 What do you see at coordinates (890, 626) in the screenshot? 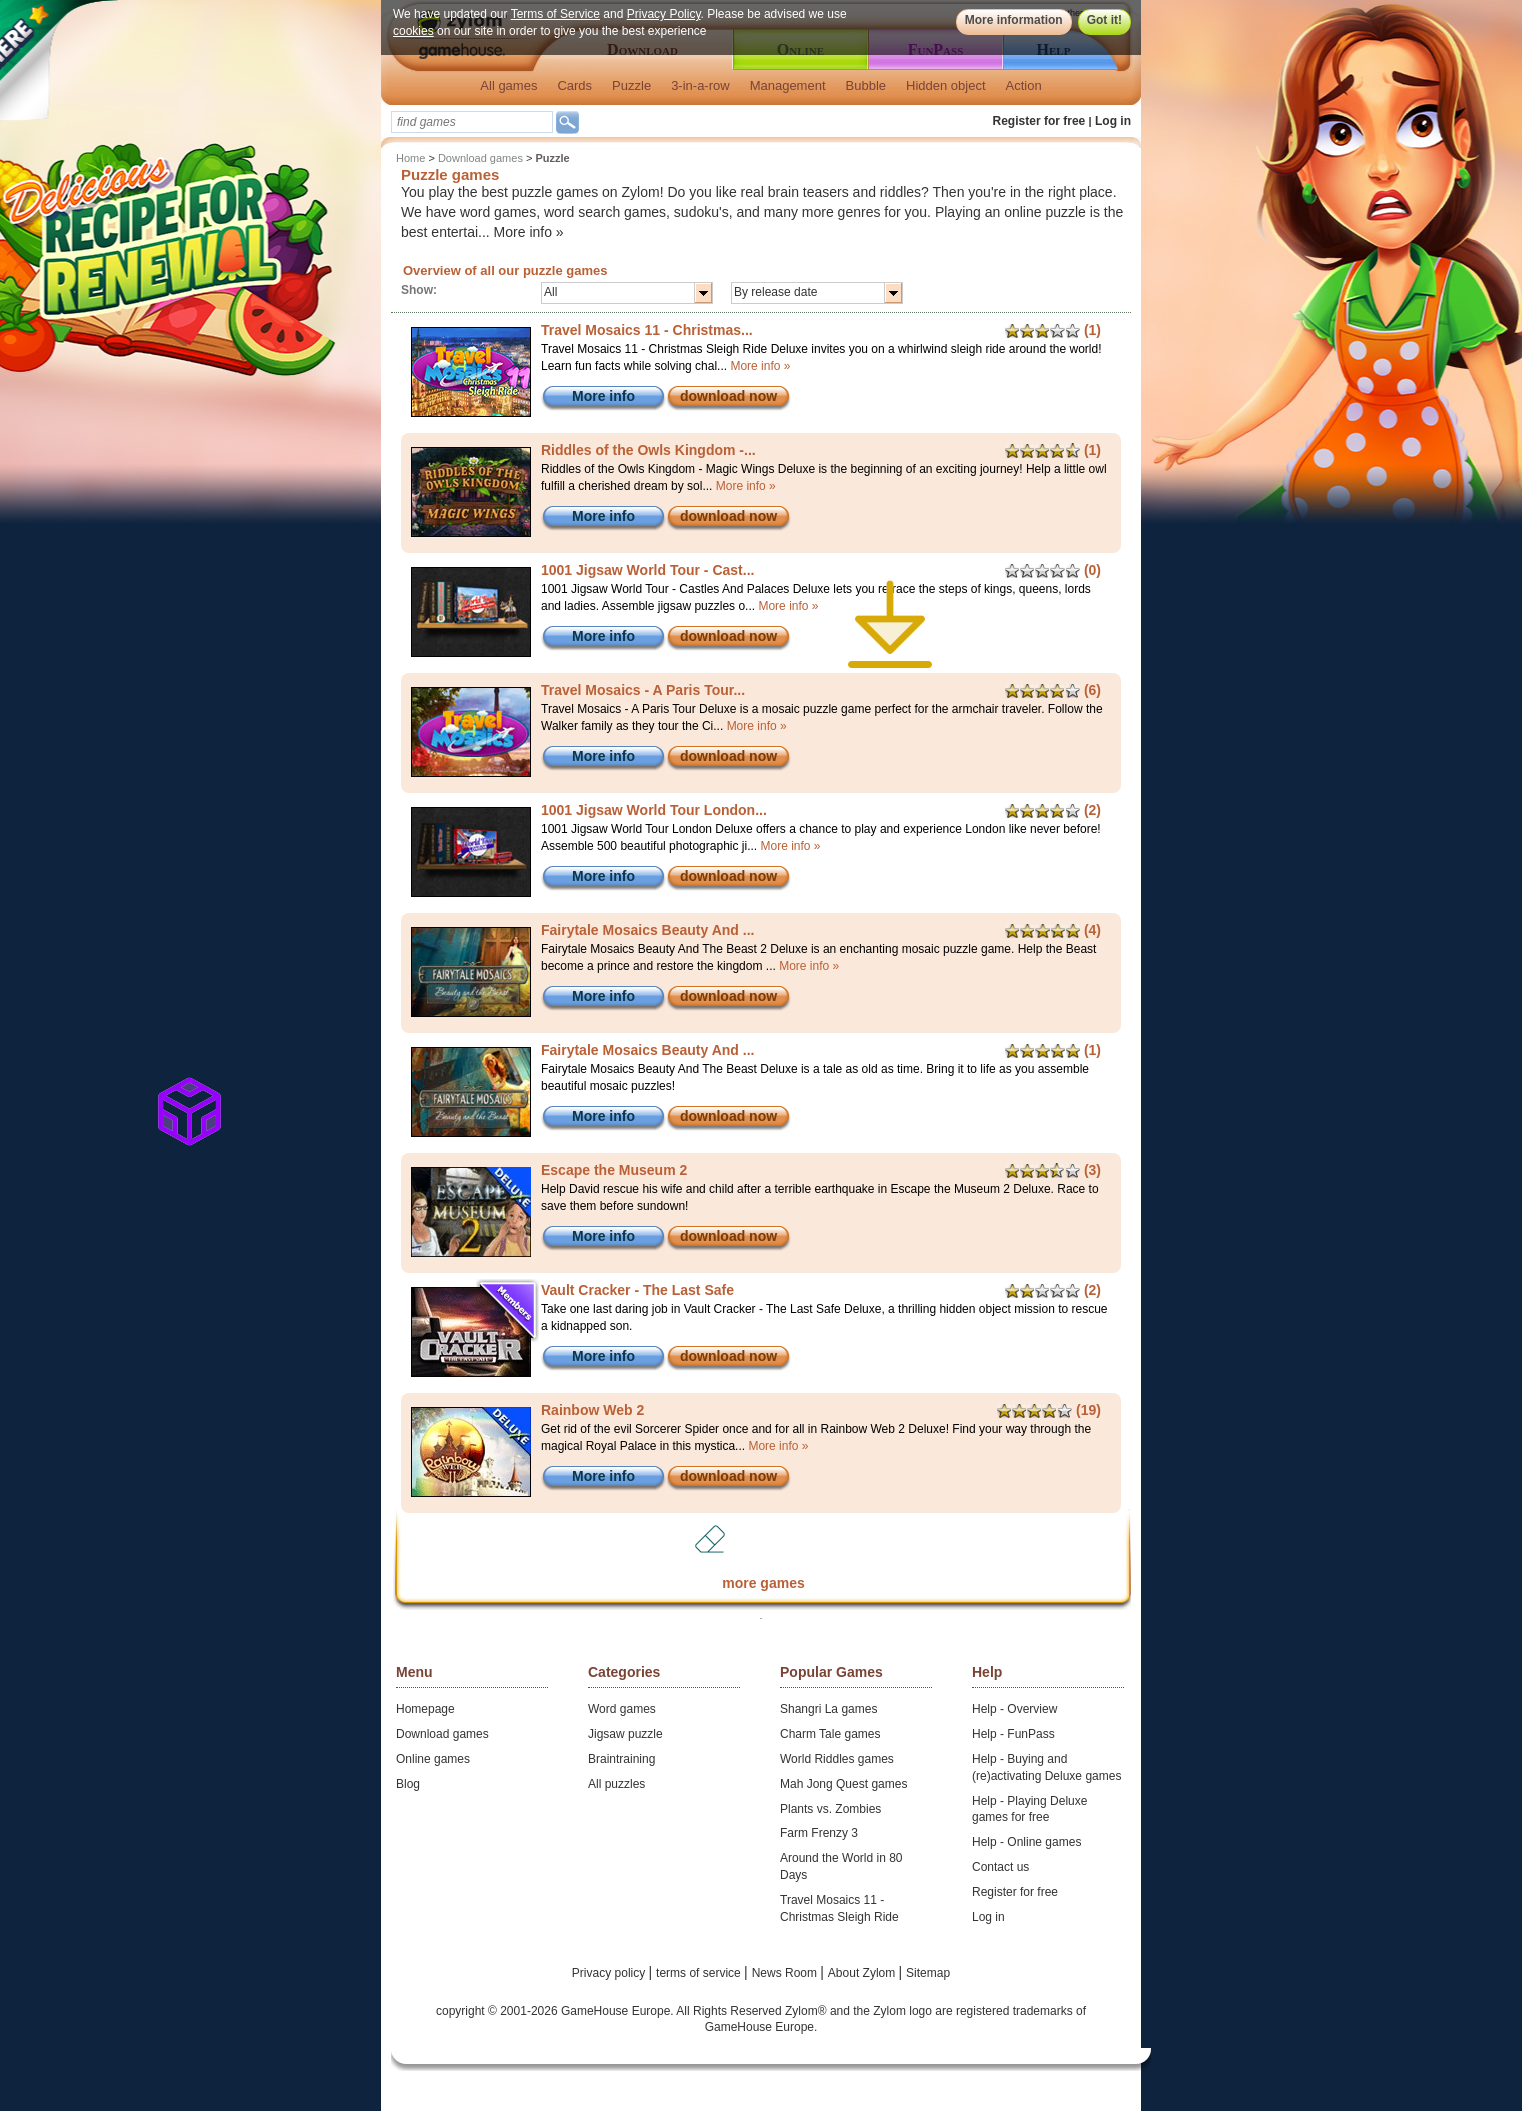
I see `download file to device` at bounding box center [890, 626].